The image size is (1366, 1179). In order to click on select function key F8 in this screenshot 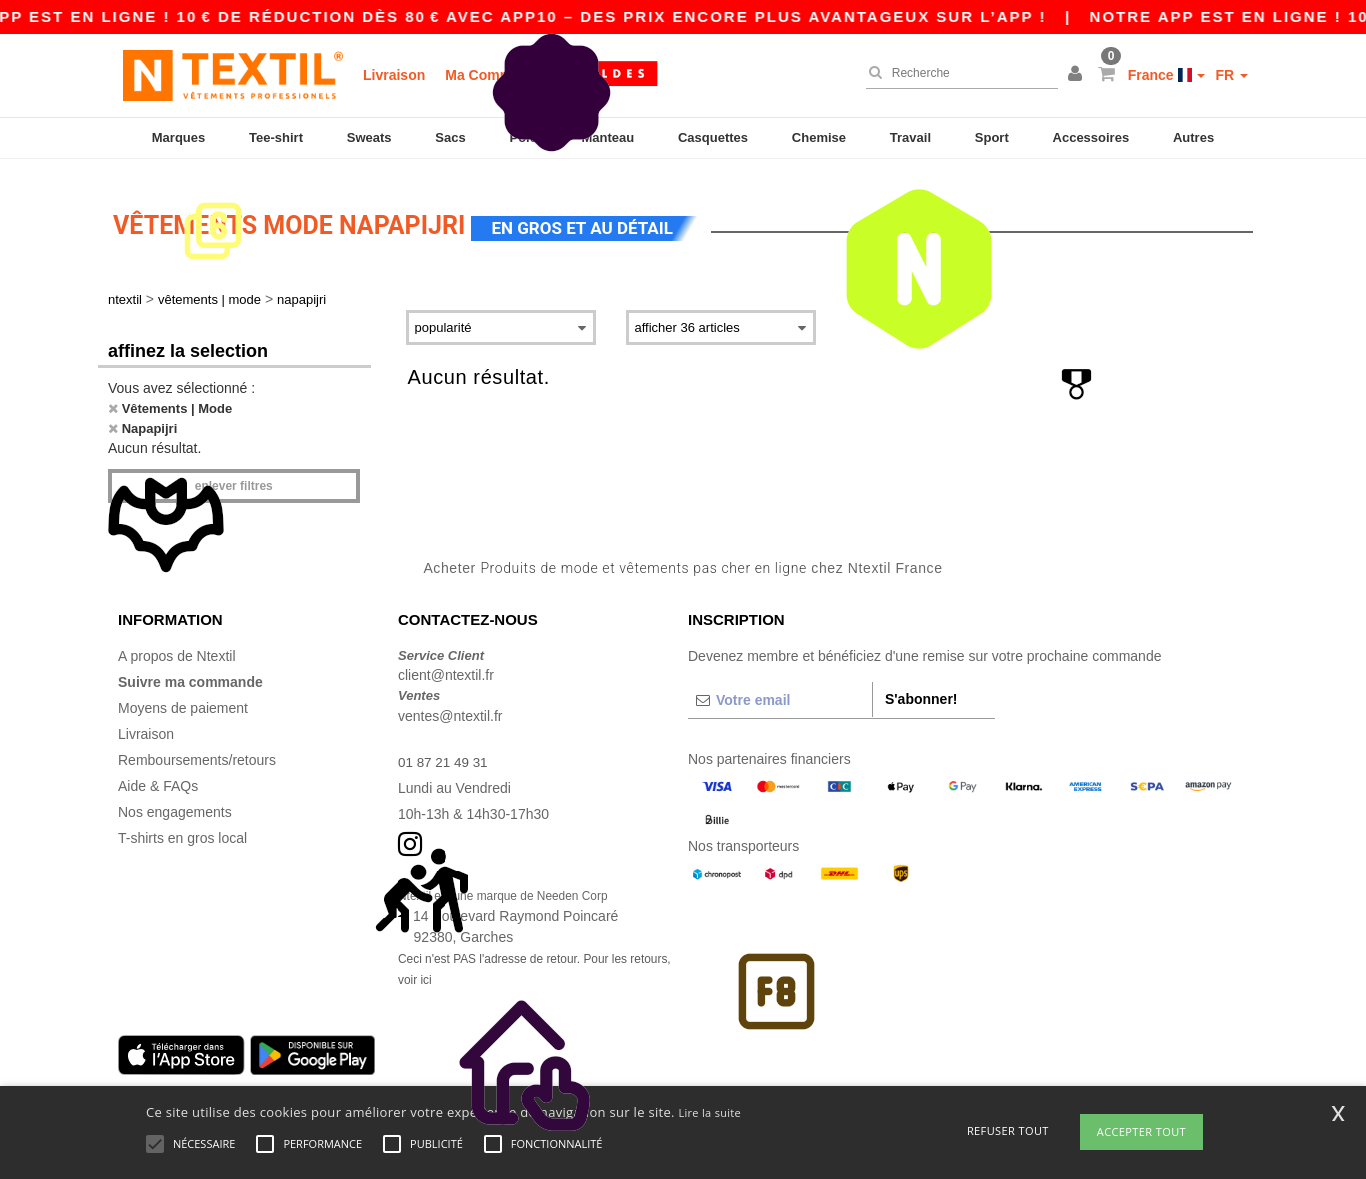, I will do `click(776, 991)`.